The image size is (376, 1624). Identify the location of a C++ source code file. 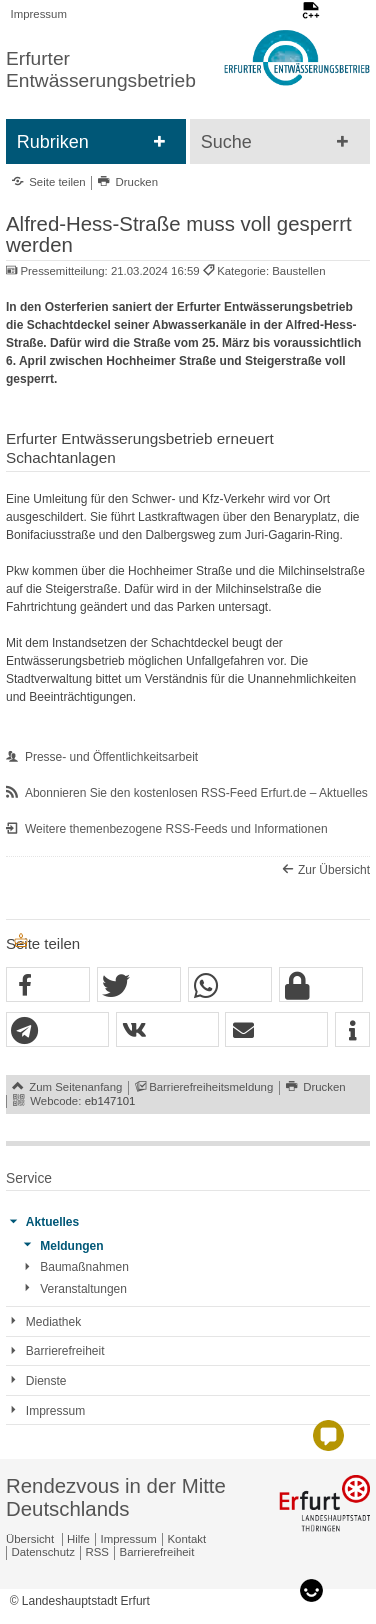
(311, 11).